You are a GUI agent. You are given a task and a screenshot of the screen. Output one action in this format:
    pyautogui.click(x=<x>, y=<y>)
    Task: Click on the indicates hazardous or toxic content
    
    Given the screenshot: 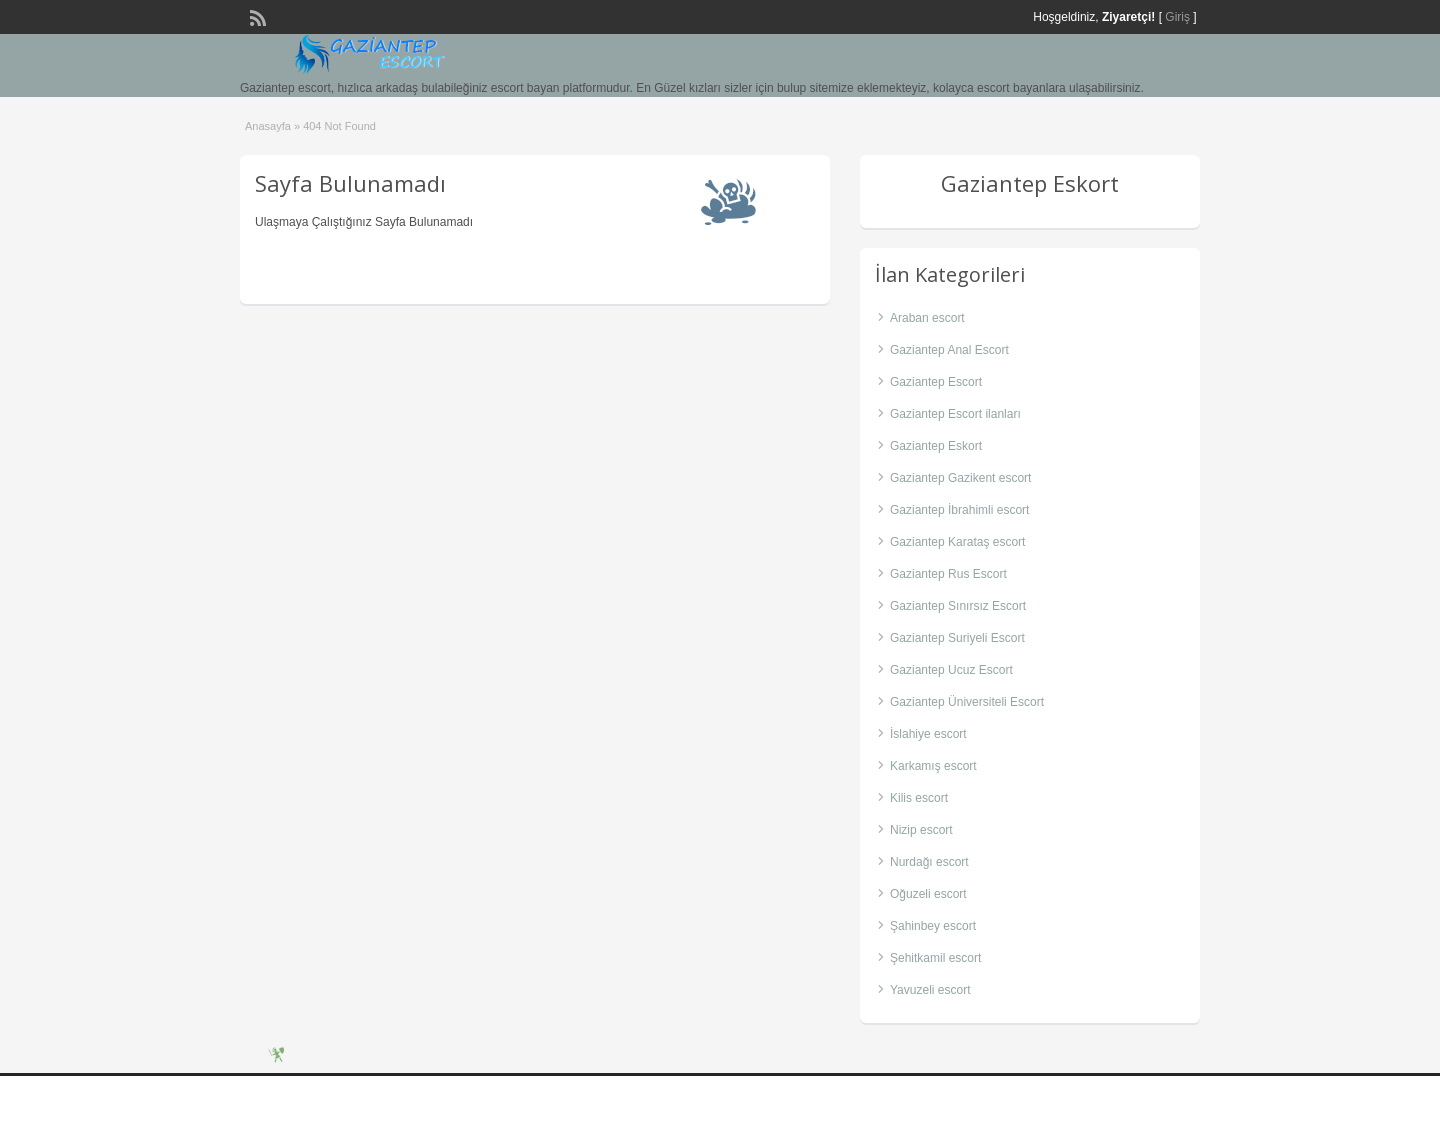 What is the action you would take?
    pyautogui.click(x=728, y=197)
    